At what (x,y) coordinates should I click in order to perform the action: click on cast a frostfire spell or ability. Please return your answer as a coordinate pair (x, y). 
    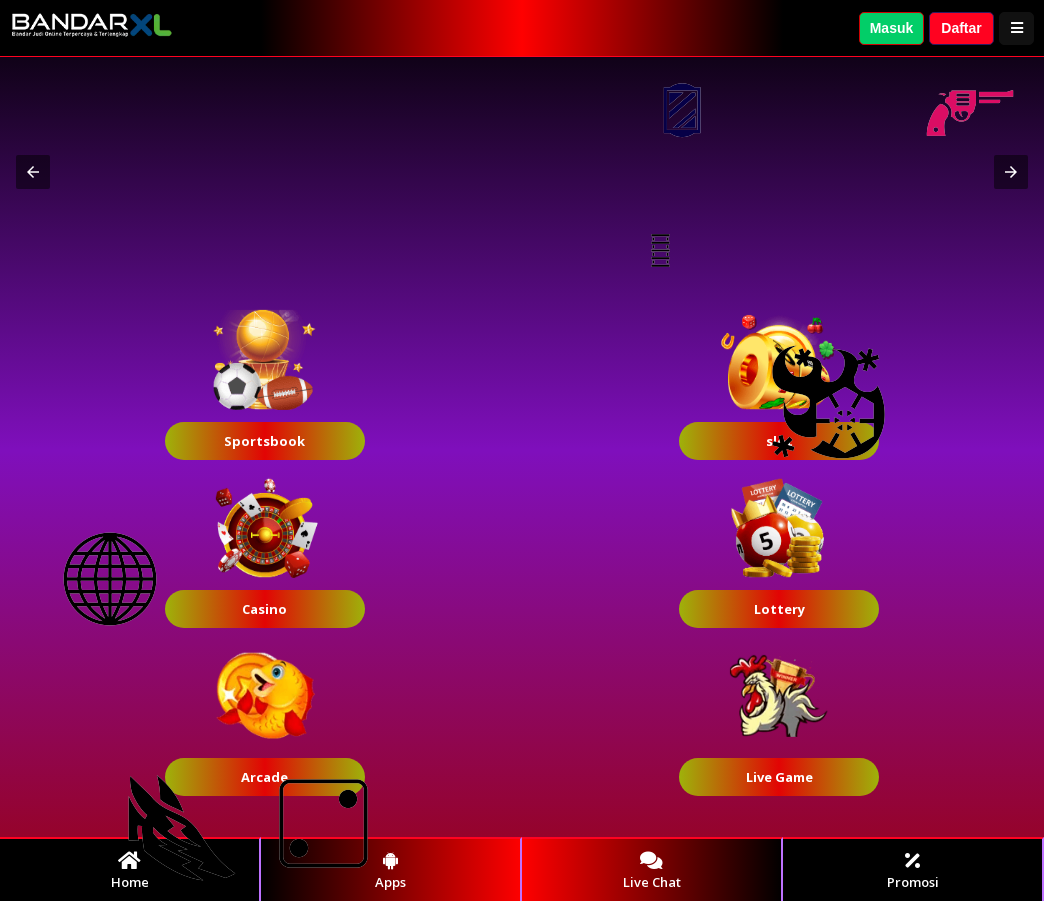
    Looking at the image, I should click on (826, 401).